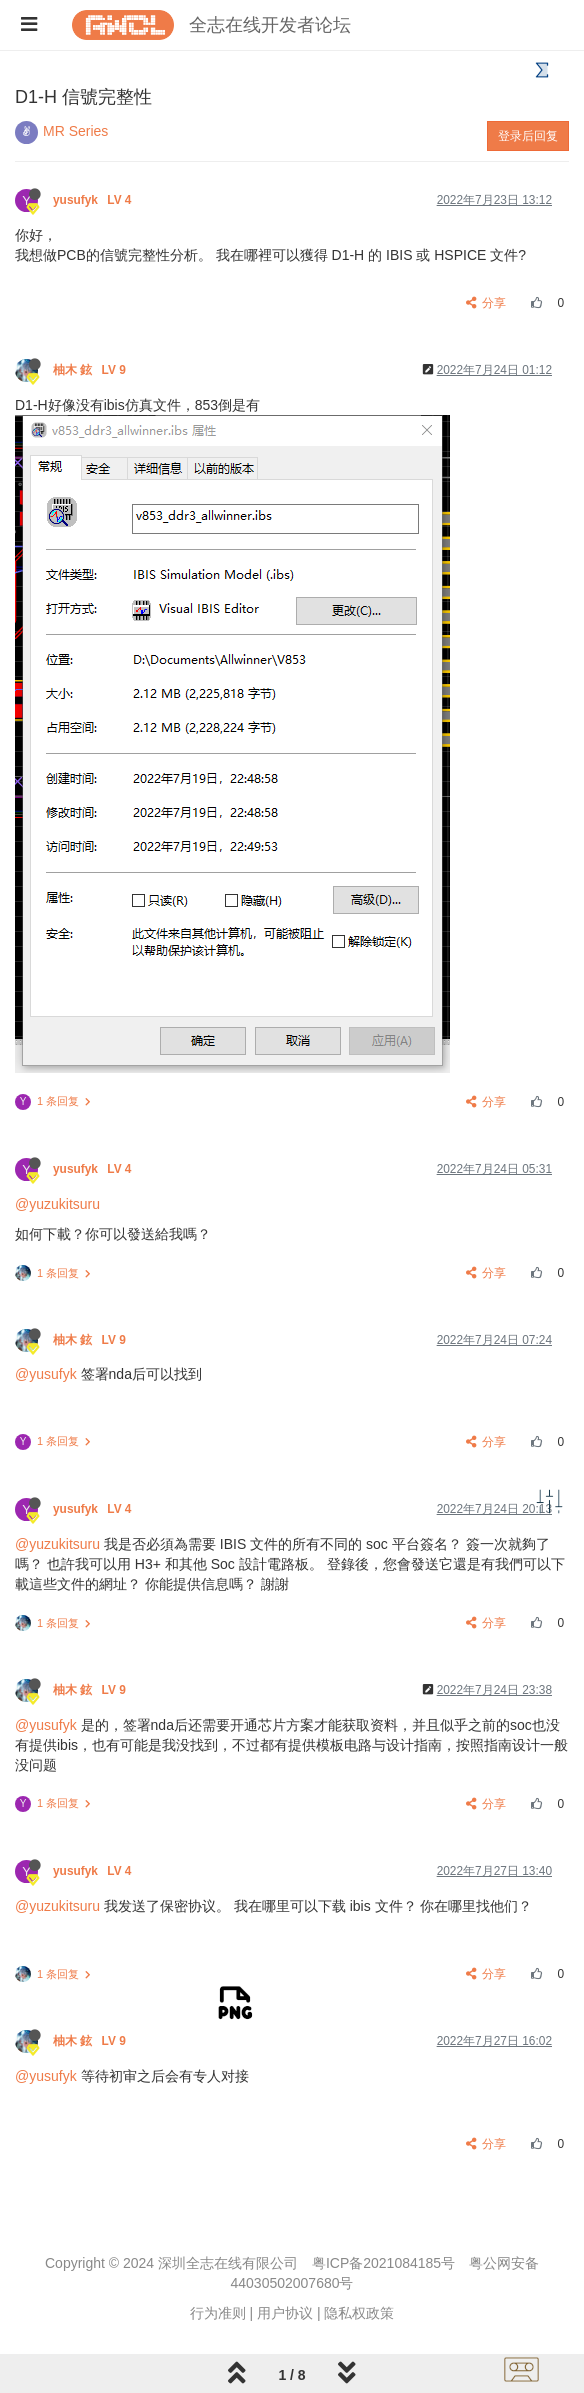 The image size is (584, 2393). What do you see at coordinates (235, 2004) in the screenshot?
I see `a png image file` at bounding box center [235, 2004].